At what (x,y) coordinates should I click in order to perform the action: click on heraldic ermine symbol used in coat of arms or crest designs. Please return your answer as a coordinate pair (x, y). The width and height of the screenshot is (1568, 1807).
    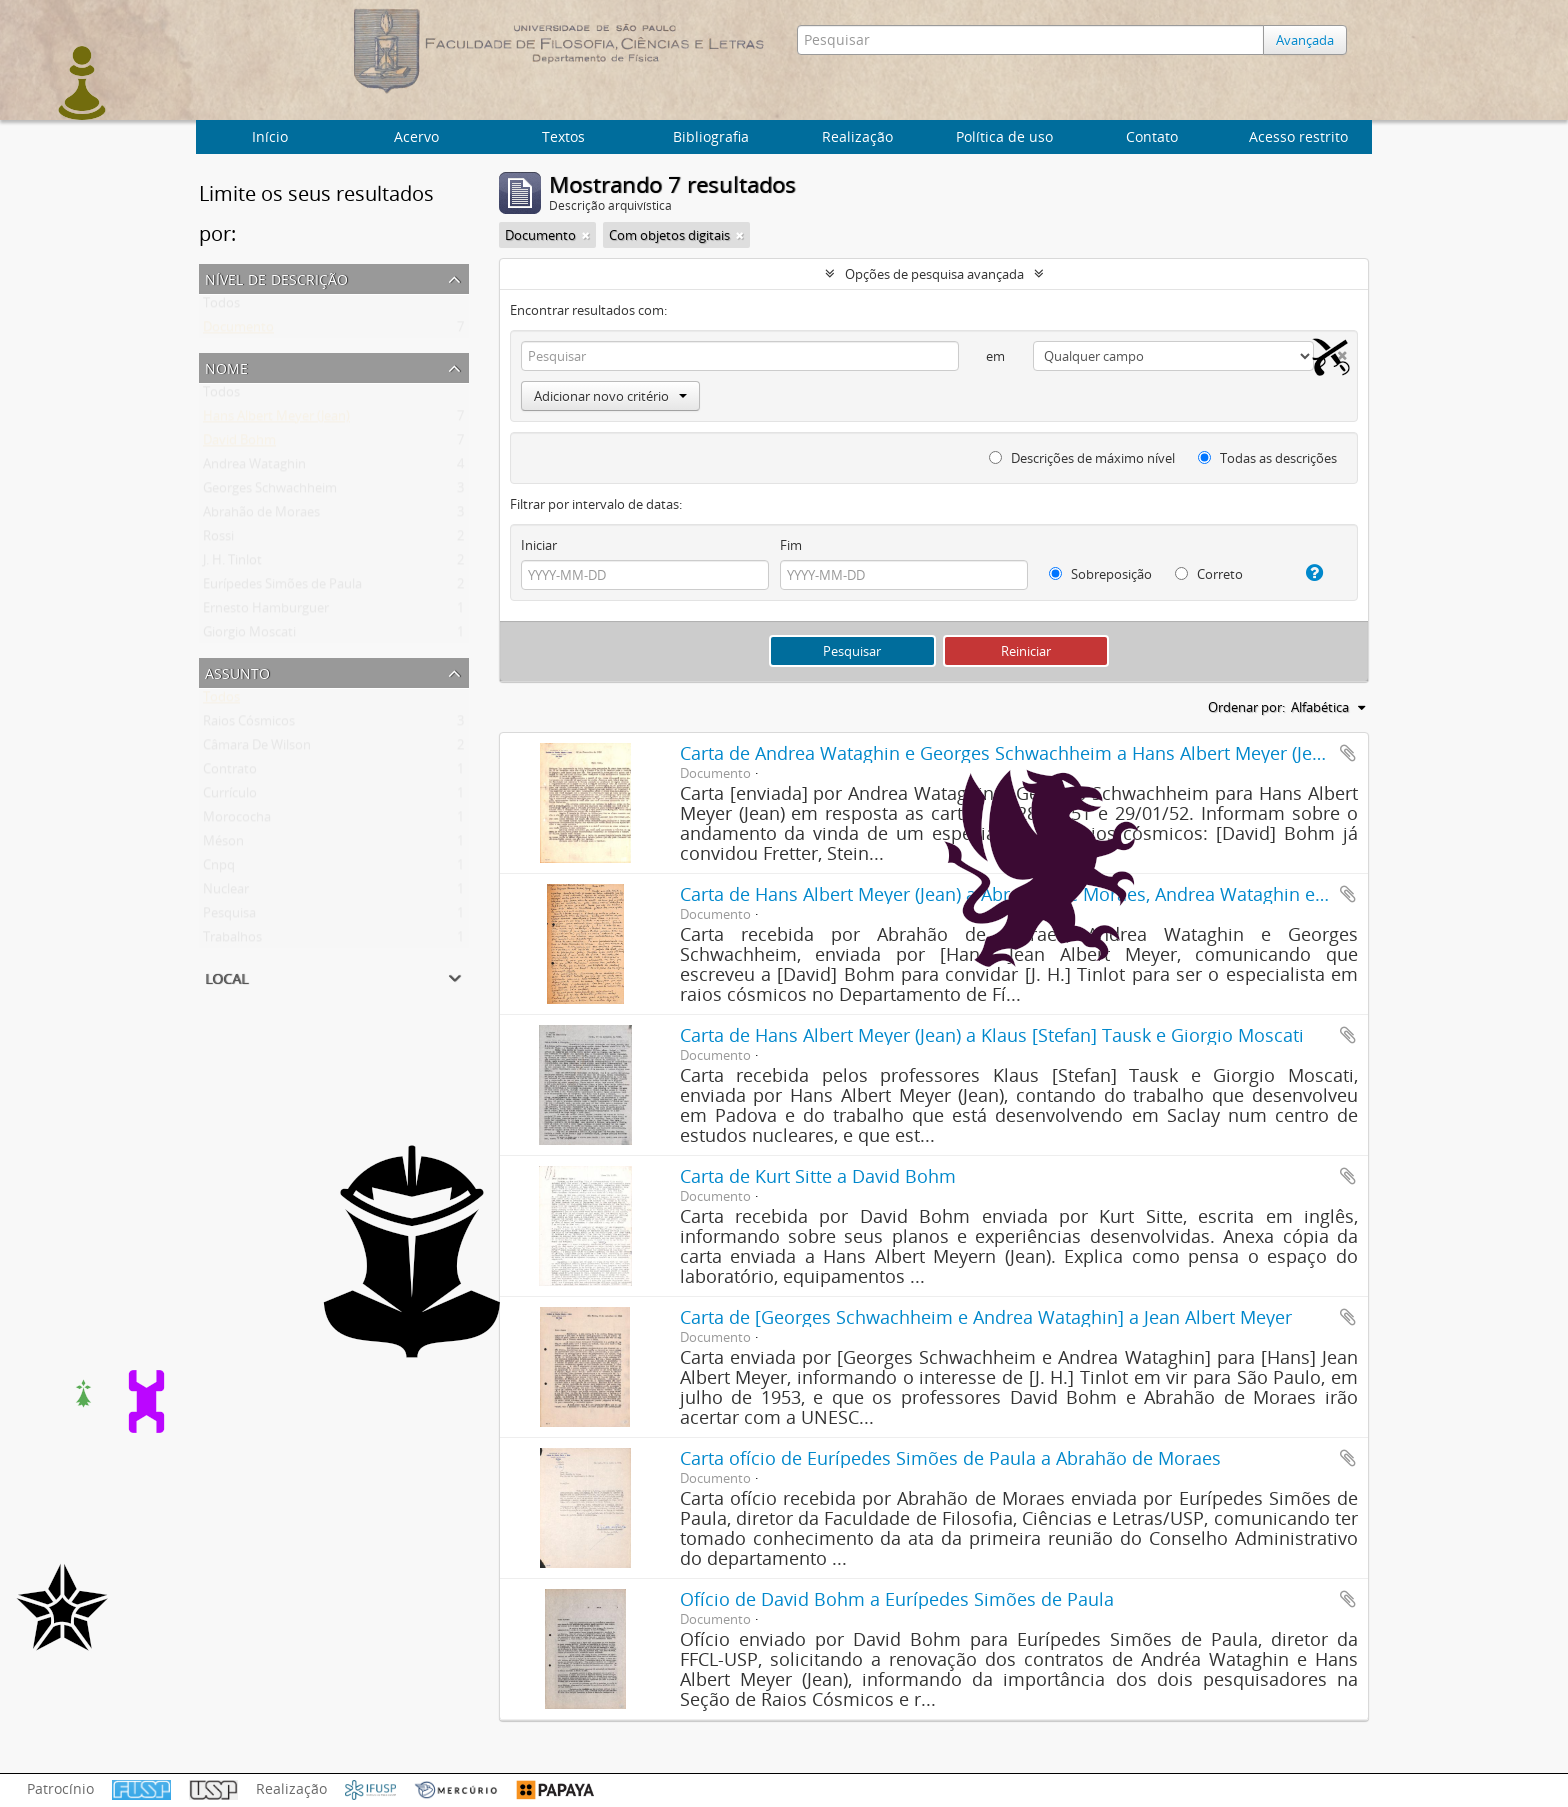
    Looking at the image, I should click on (83, 1393).